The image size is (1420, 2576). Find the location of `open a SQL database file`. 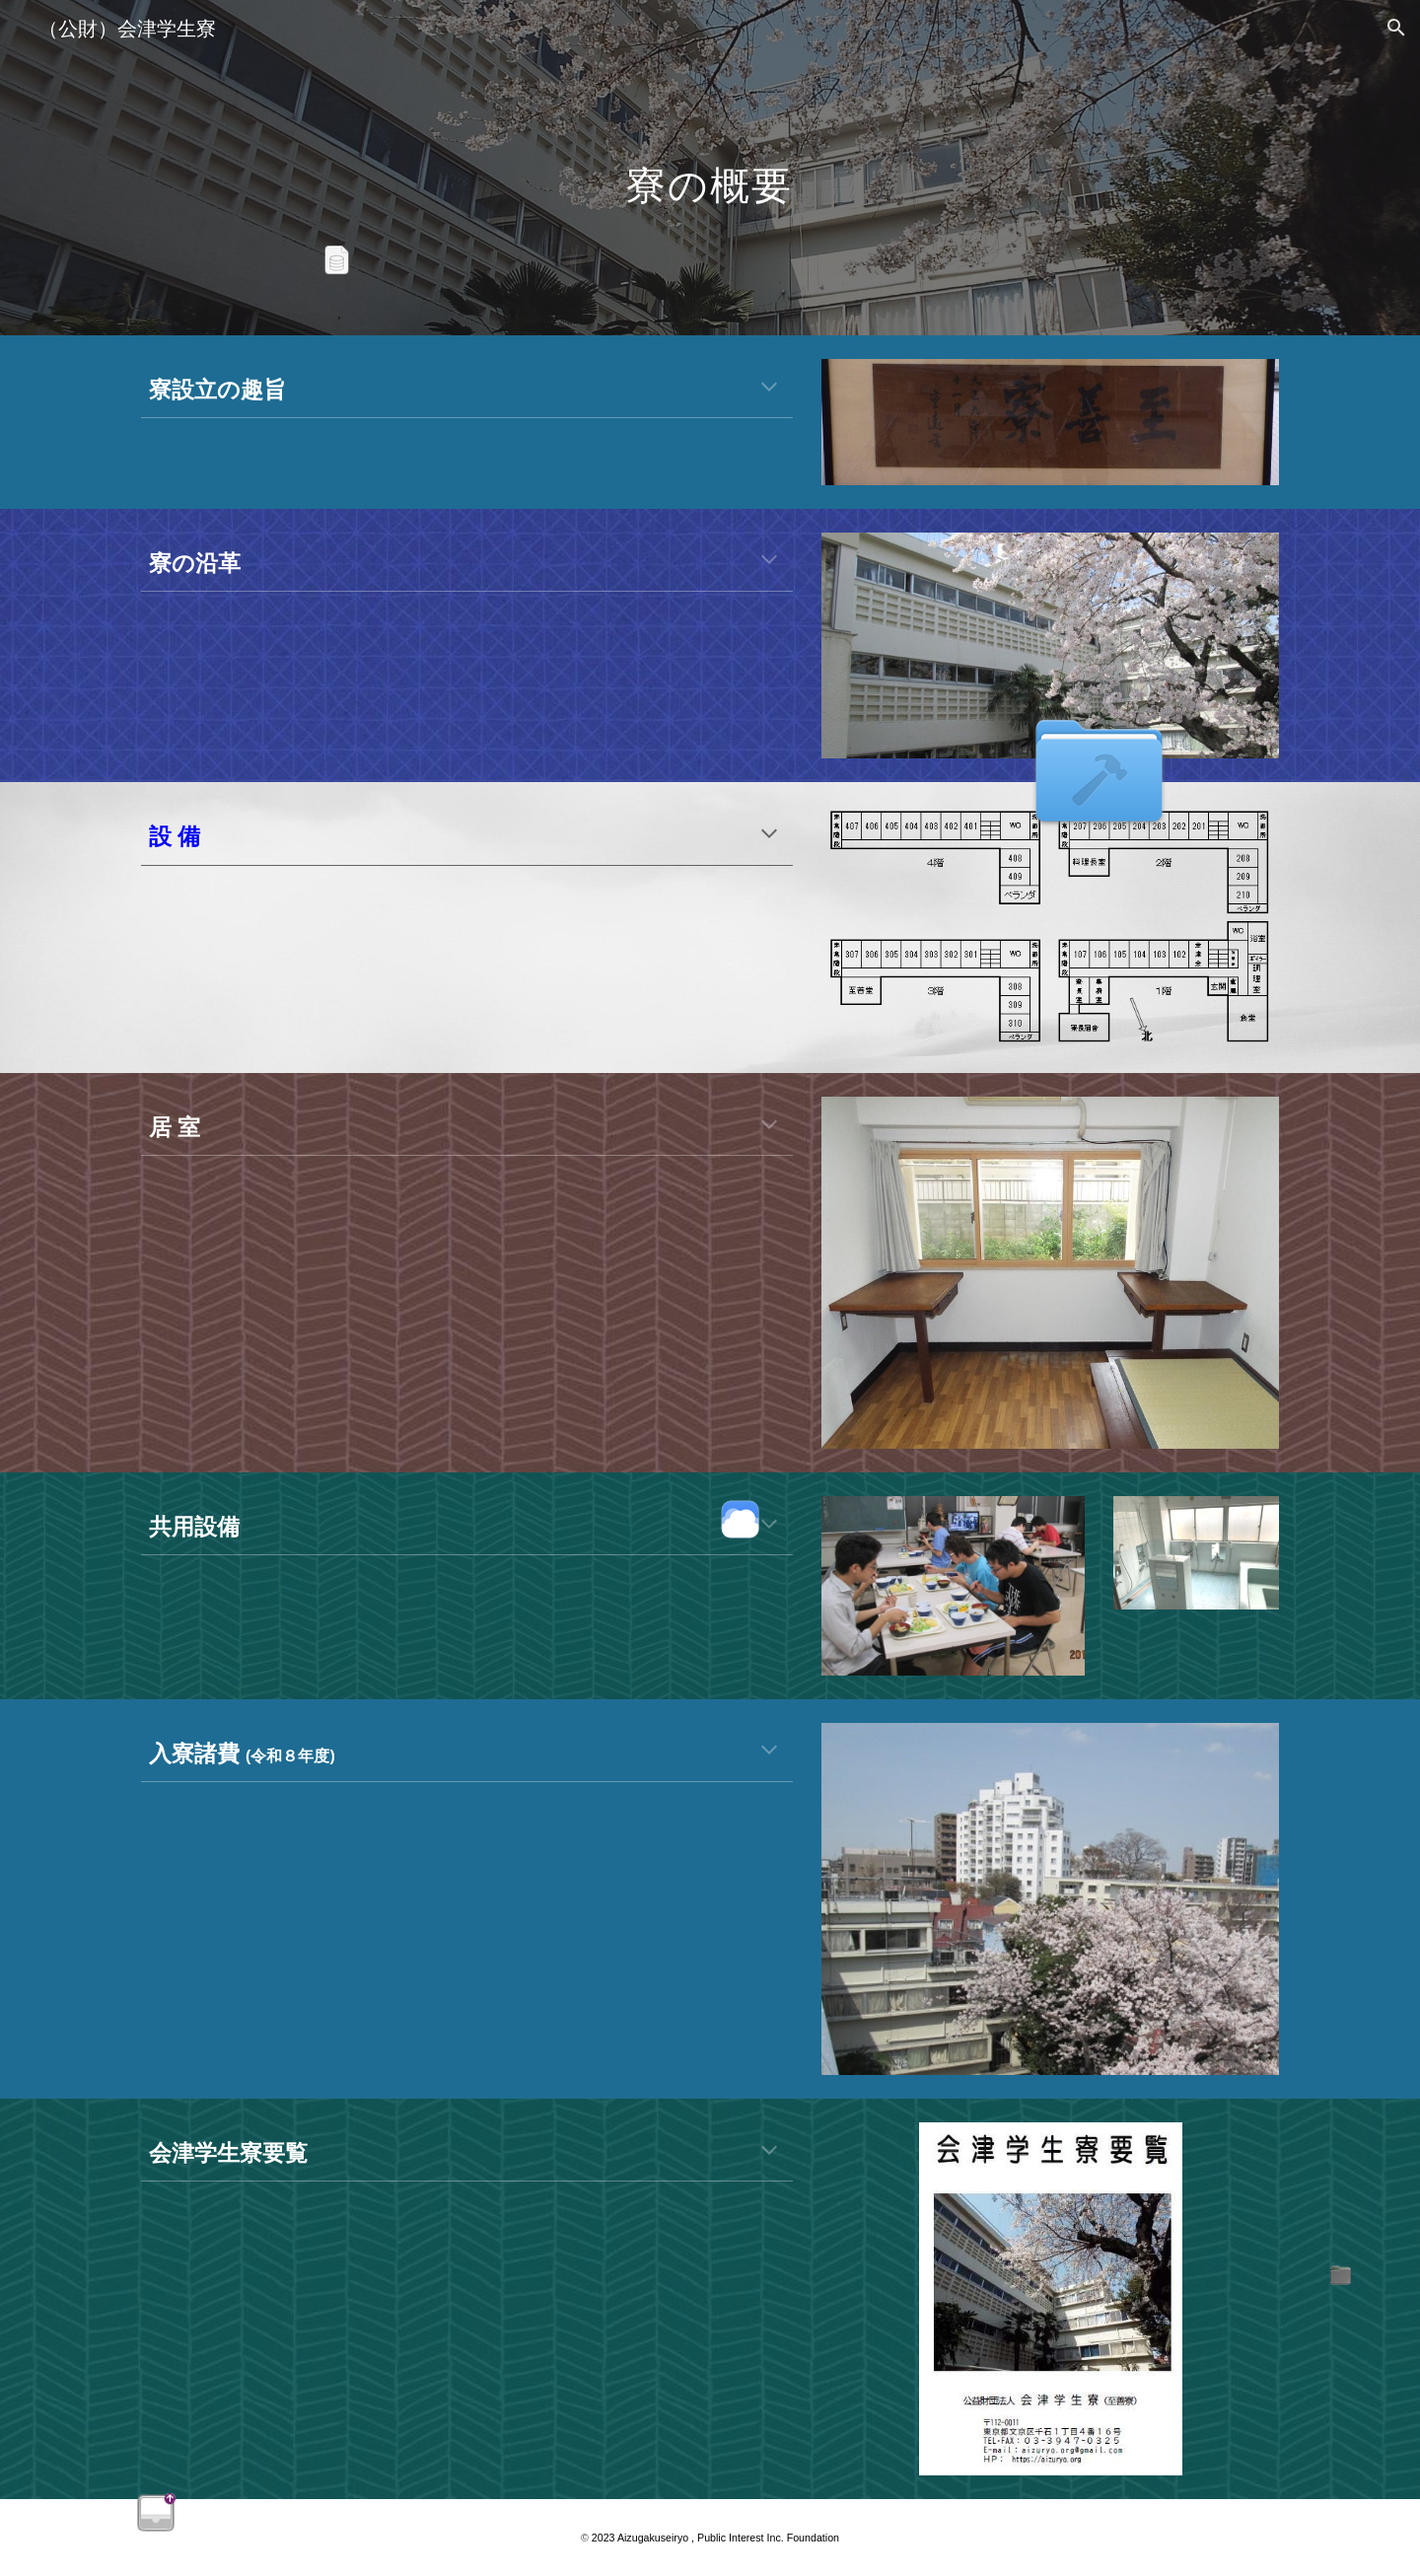

open a SQL database file is located at coordinates (336, 259).